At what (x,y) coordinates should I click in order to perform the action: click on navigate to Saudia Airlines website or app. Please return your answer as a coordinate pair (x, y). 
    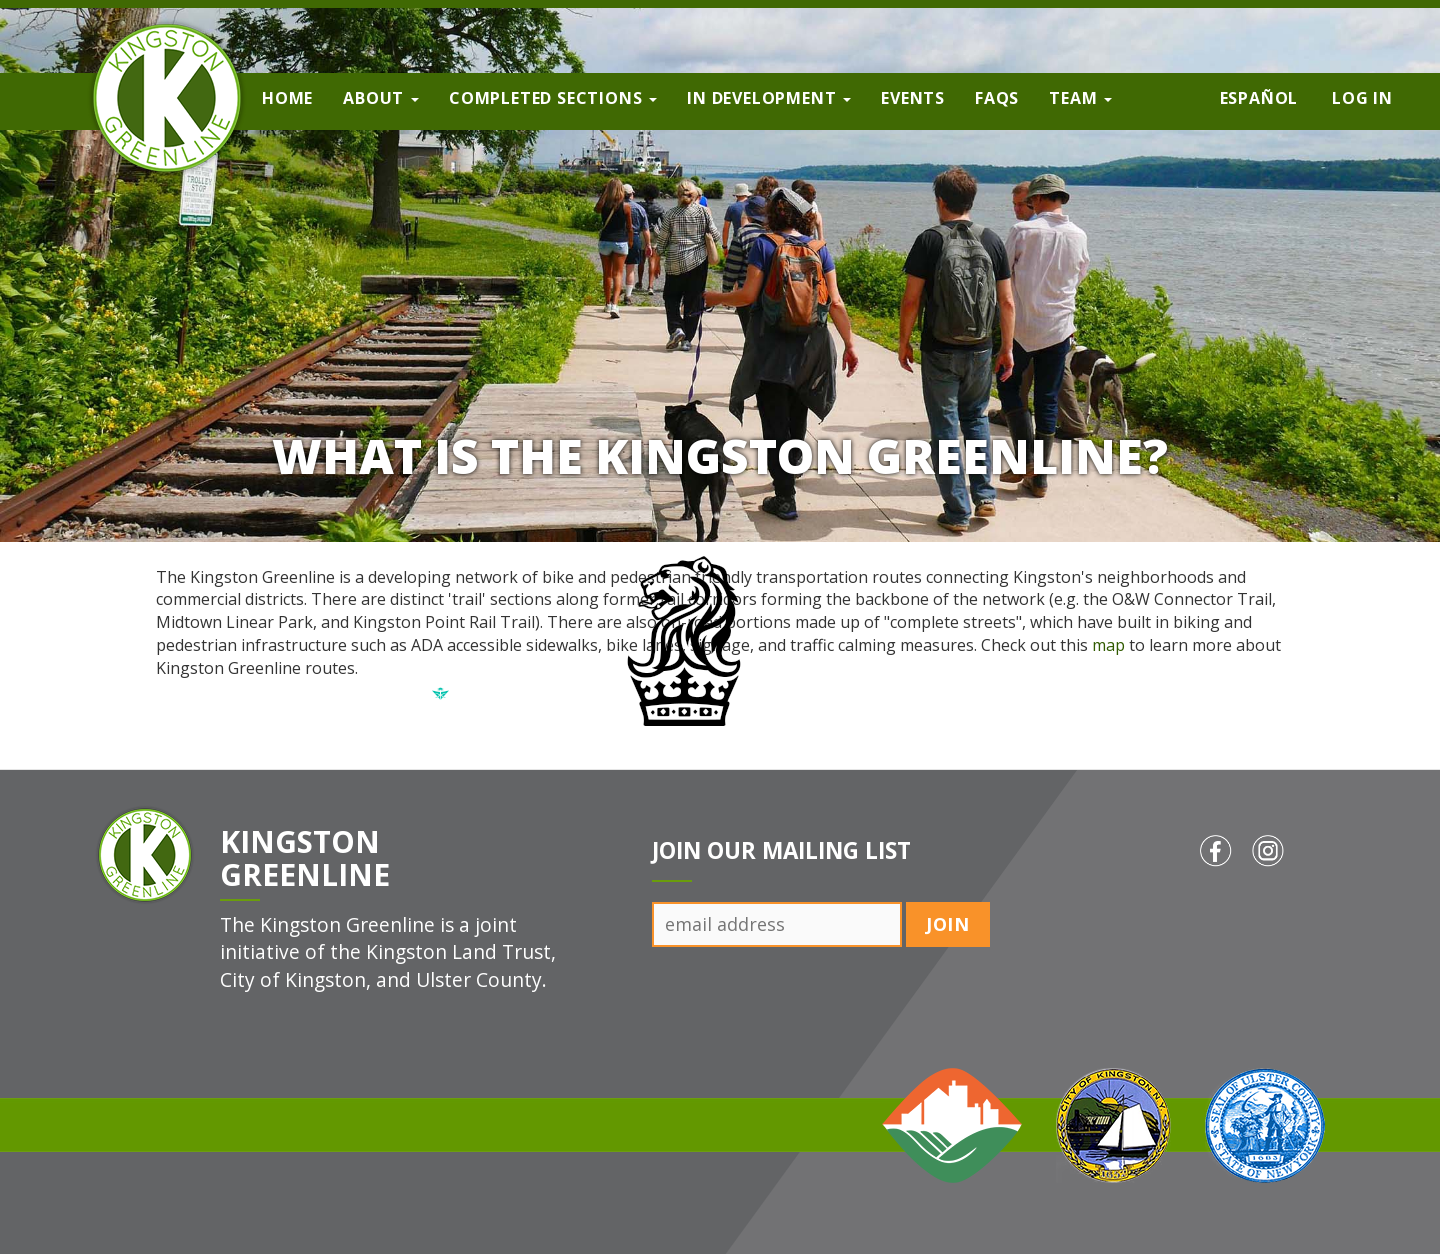
    Looking at the image, I should click on (440, 693).